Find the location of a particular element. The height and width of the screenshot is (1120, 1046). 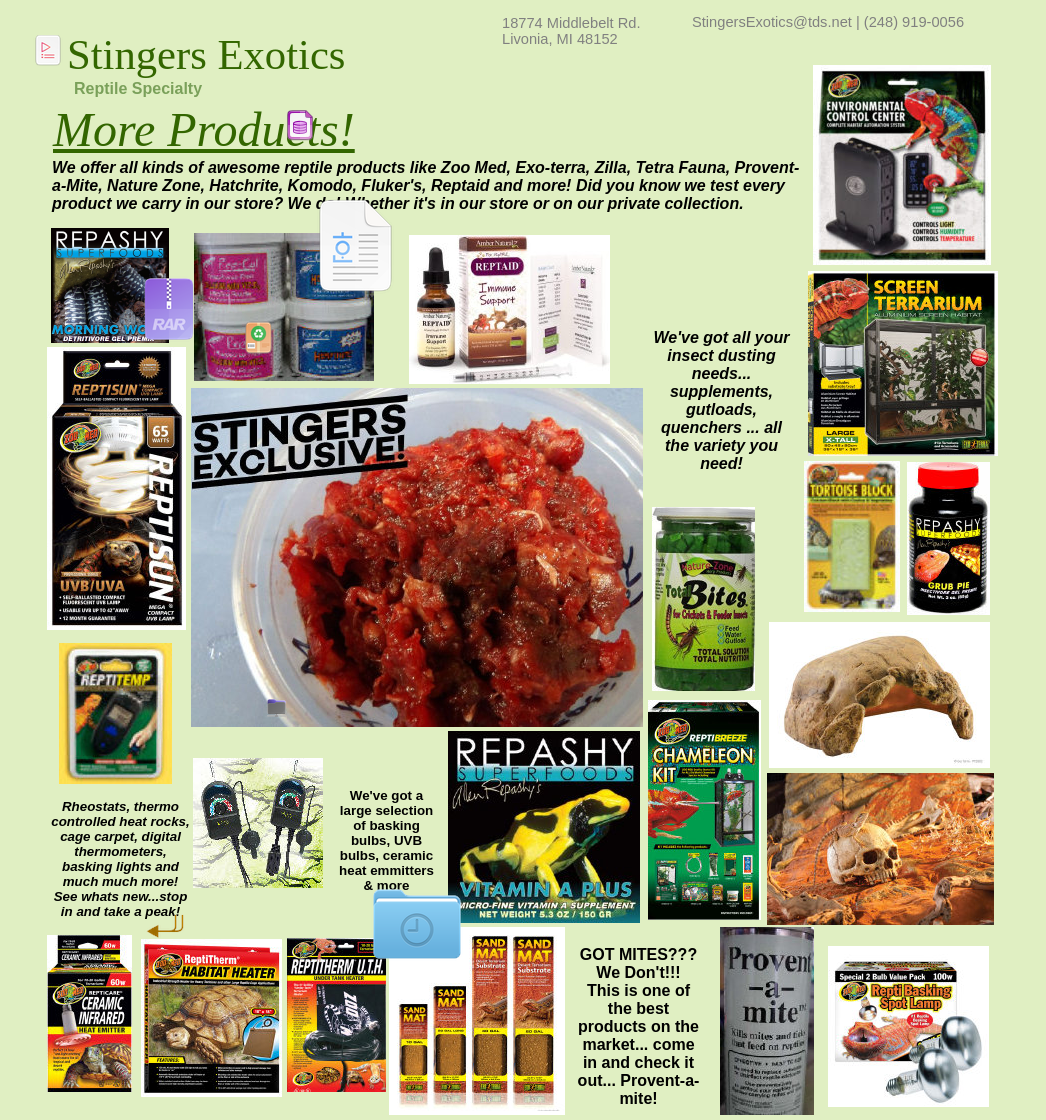

access files stored on a remote server or network location is located at coordinates (276, 707).